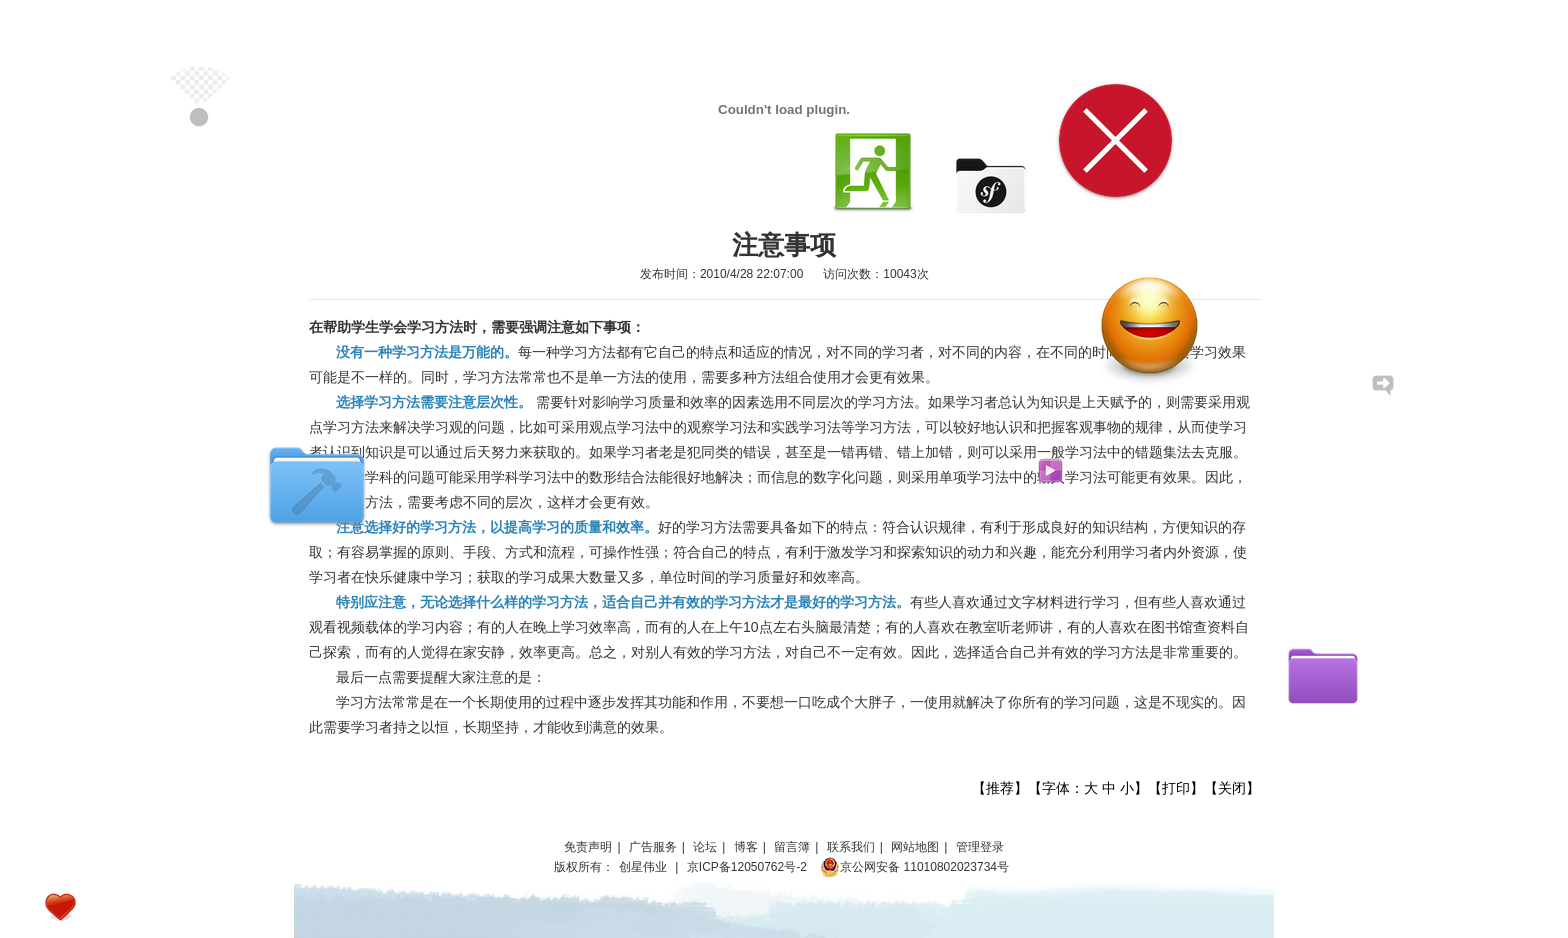 The height and width of the screenshot is (938, 1568). I want to click on indicates a file cannot be synced to Dropbox, so click(1115, 140).